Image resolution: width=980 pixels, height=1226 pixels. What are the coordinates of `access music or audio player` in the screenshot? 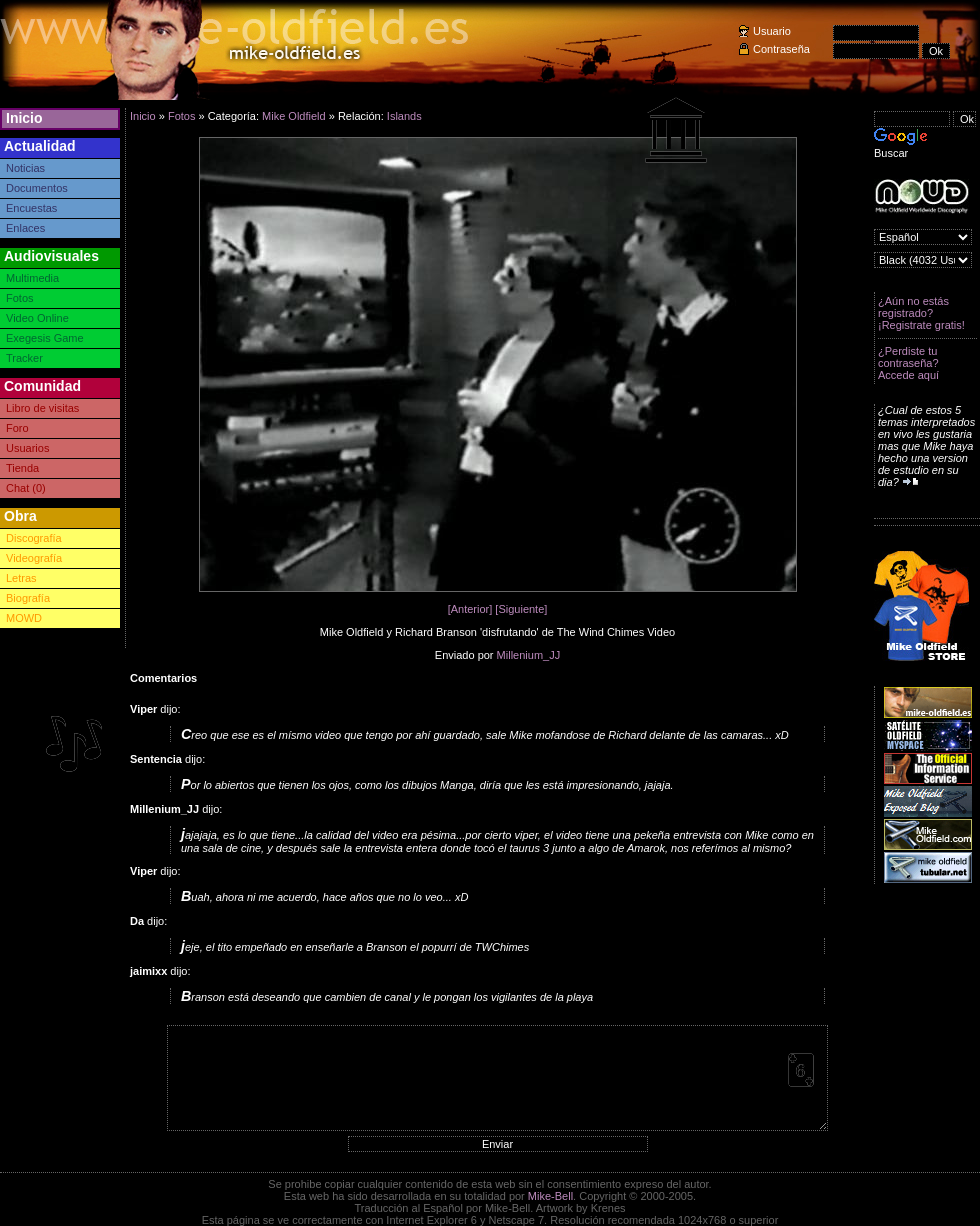 It's located at (74, 744).